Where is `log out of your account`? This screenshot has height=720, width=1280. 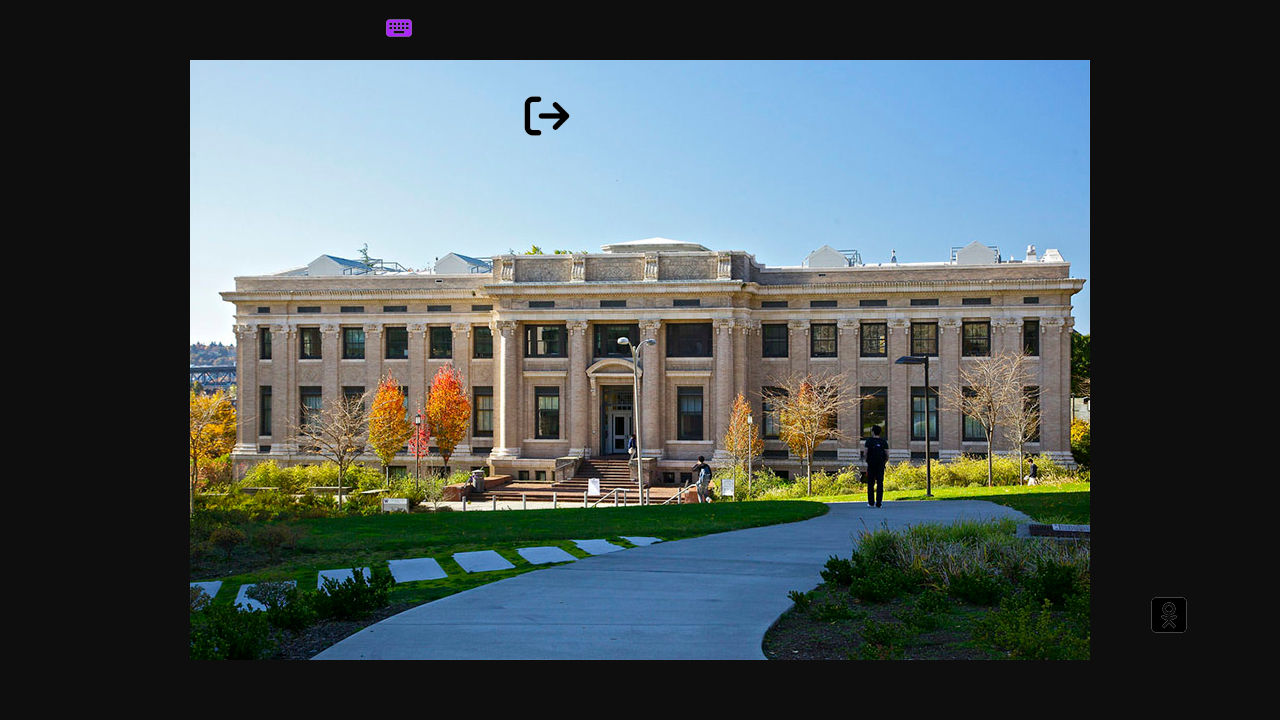
log out of your account is located at coordinates (547, 116).